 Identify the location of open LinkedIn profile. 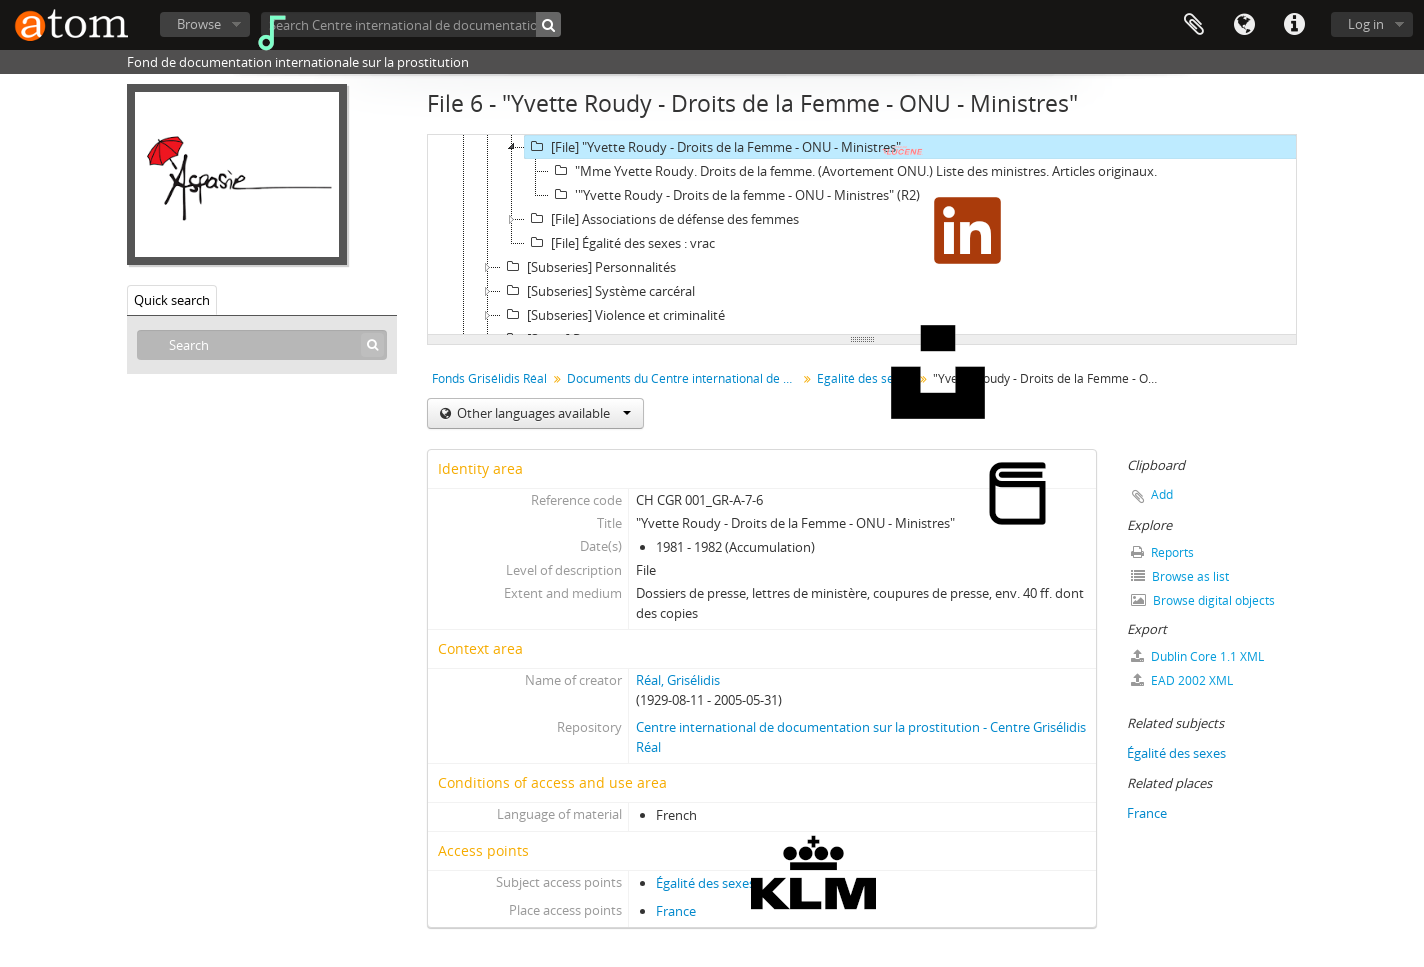
(967, 230).